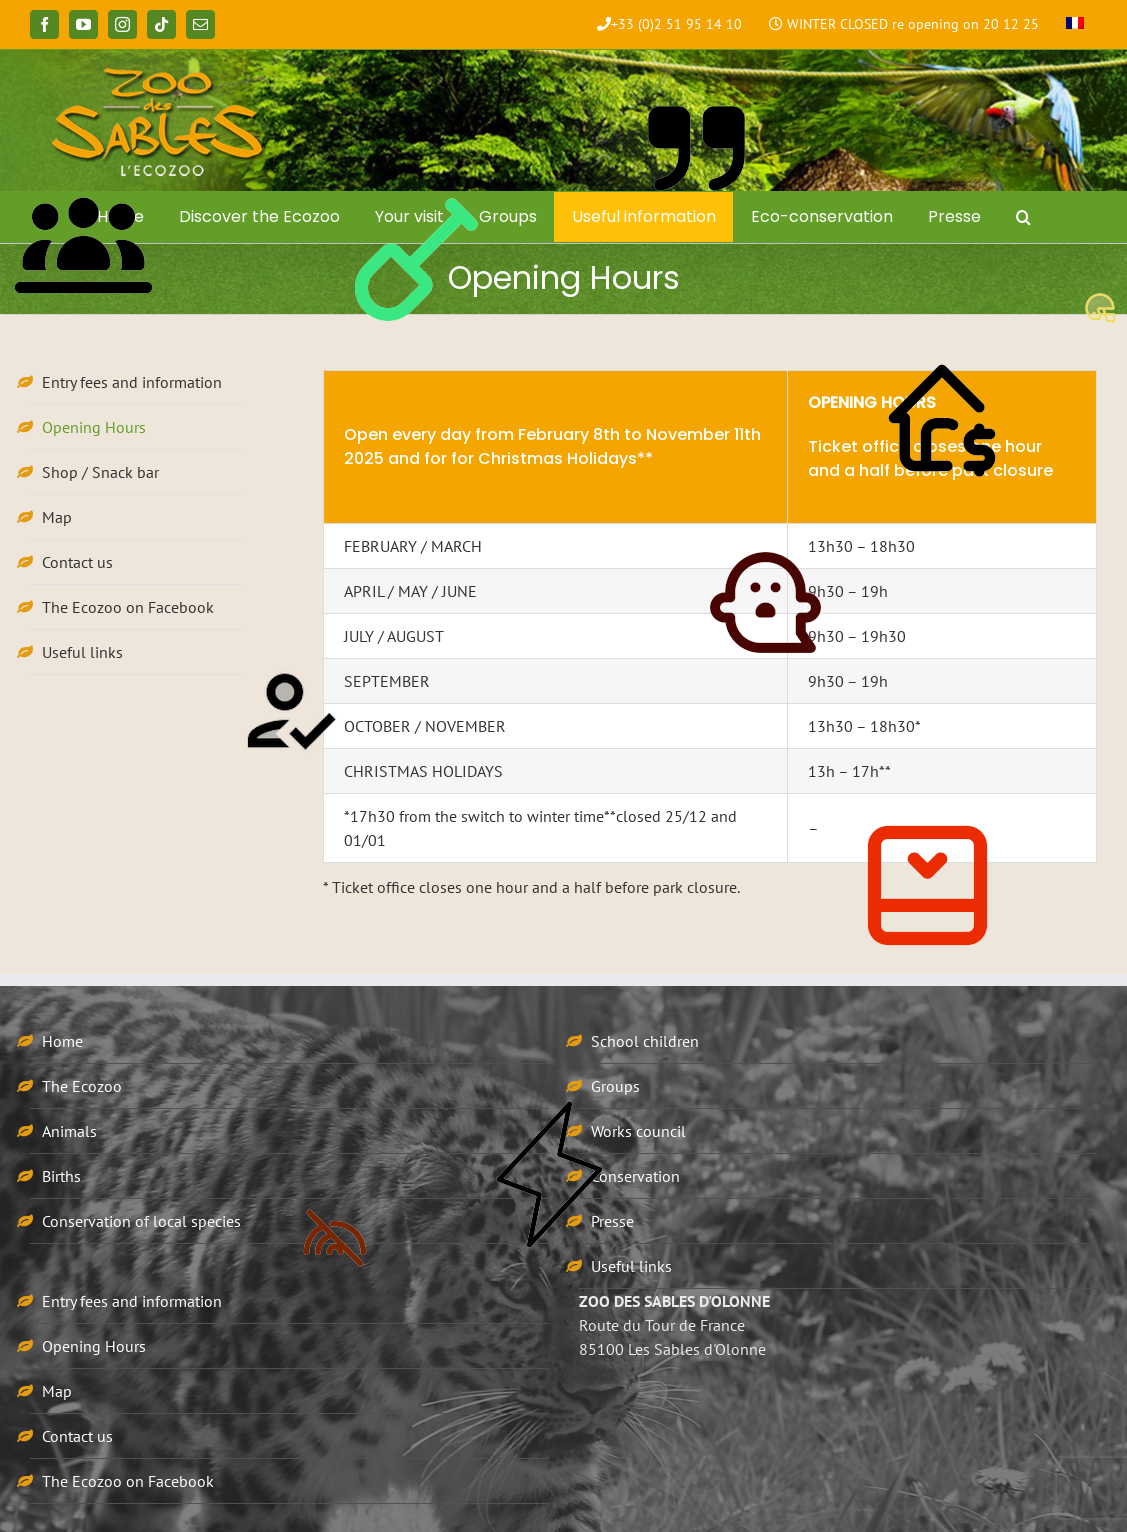 Image resolution: width=1127 pixels, height=1532 pixels. What do you see at coordinates (927, 885) in the screenshot?
I see `collapse the bottom panel or toolbar` at bounding box center [927, 885].